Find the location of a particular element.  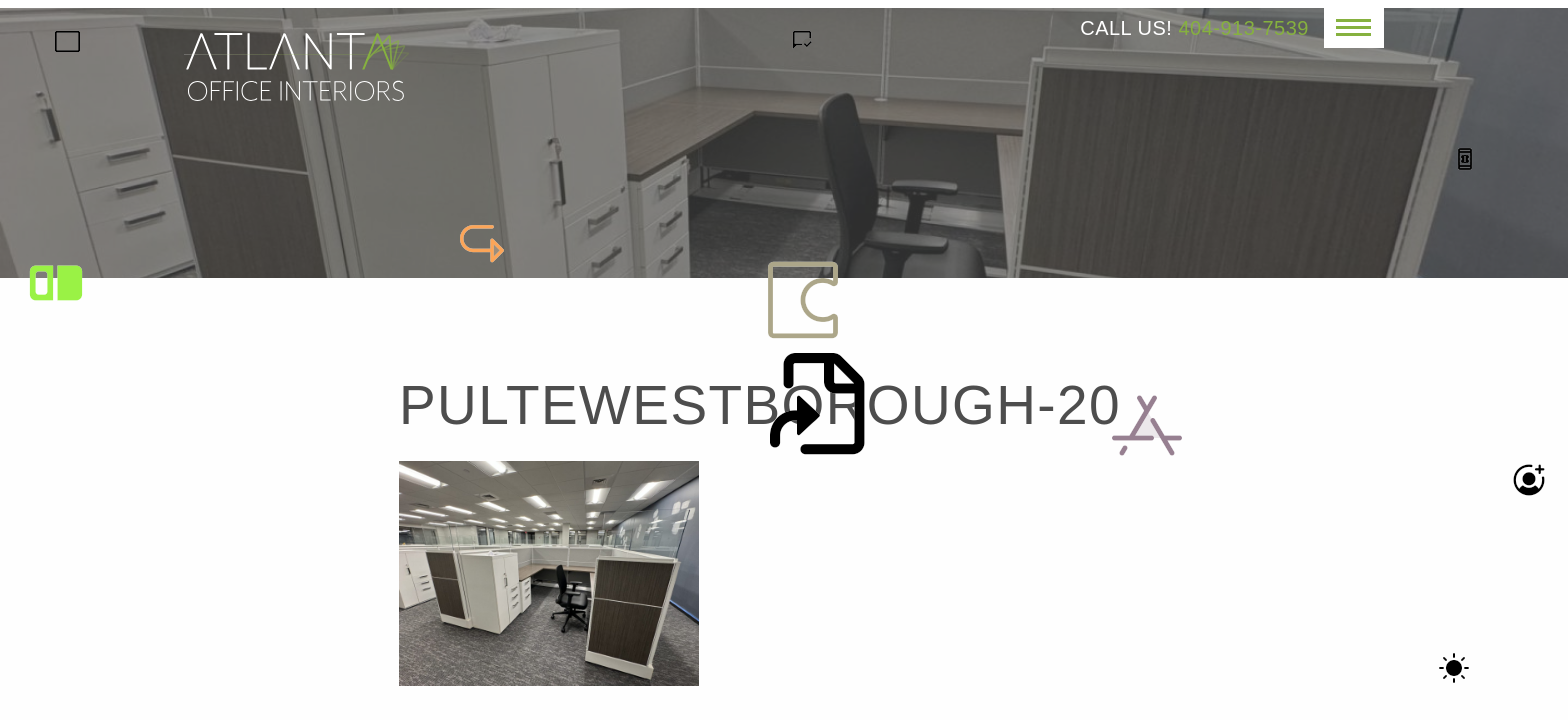

open the app store is located at coordinates (1147, 428).